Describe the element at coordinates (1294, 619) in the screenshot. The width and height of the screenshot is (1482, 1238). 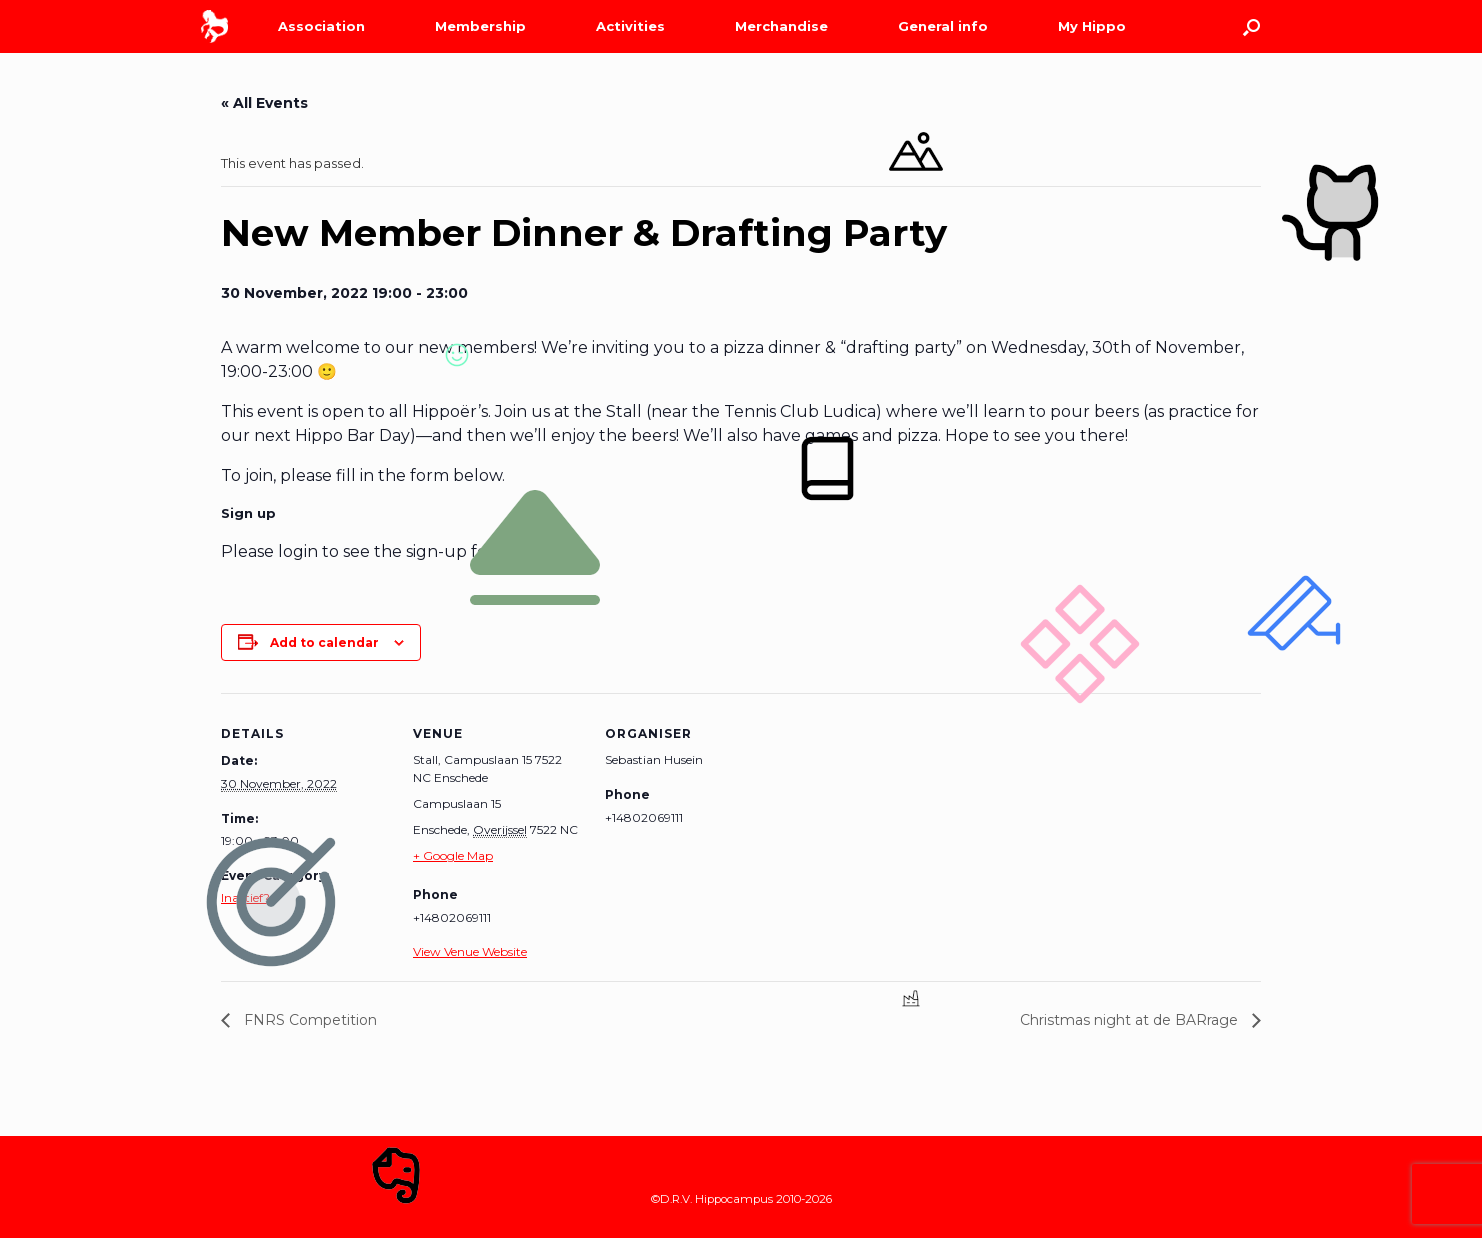
I see `access security camera settings` at that location.